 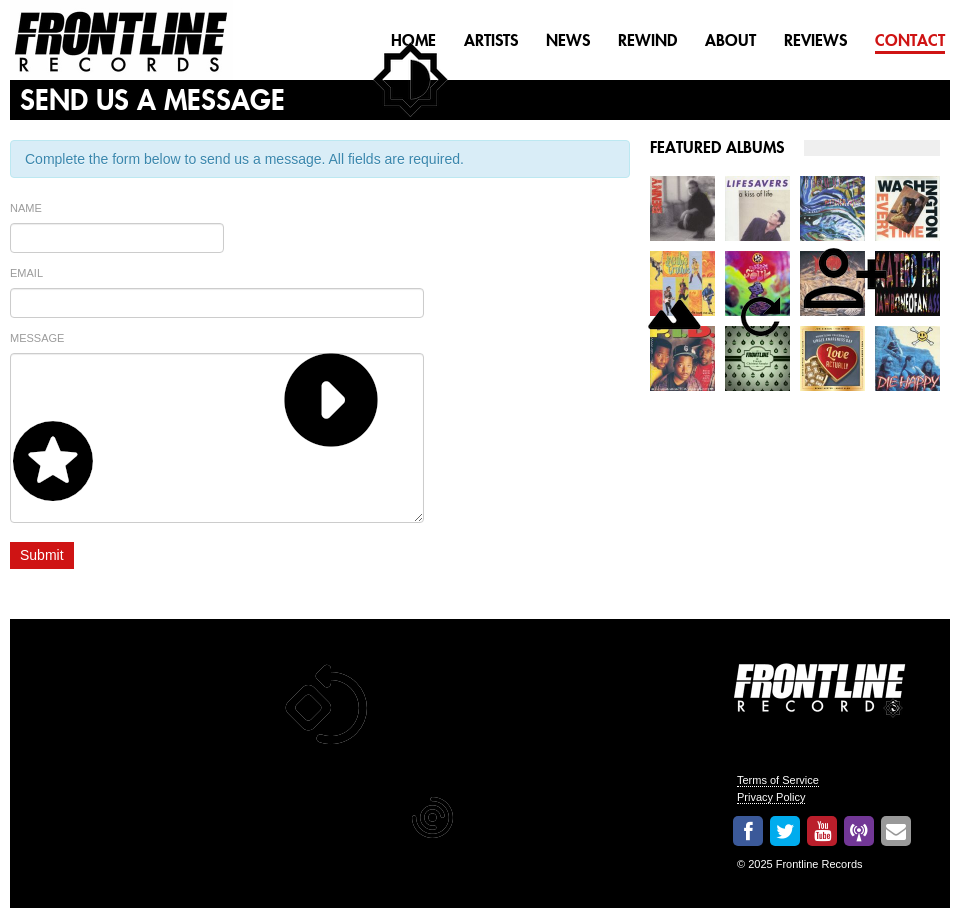 I want to click on refresh or reload the current page, so click(x=760, y=316).